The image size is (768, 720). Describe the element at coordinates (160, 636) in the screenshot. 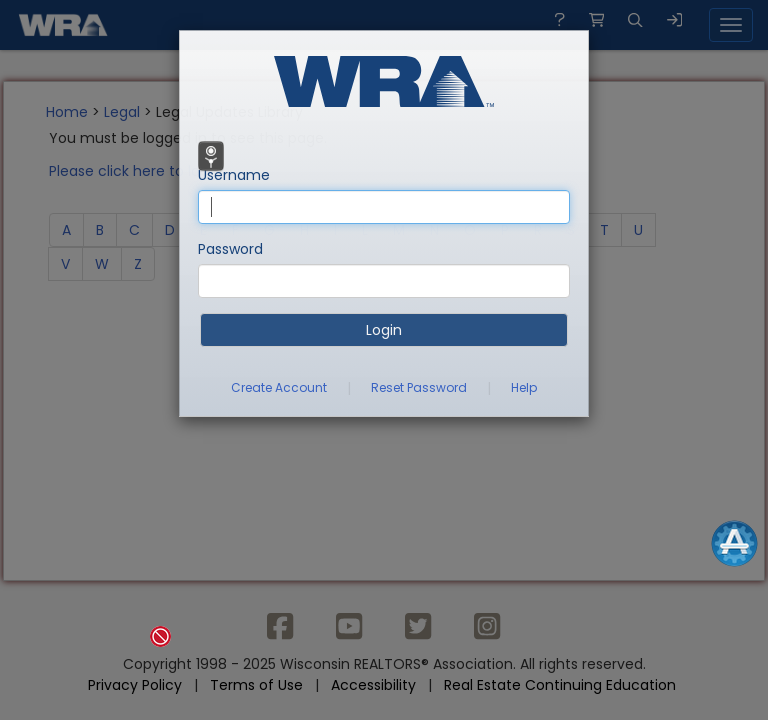

I see `delete selected email message` at that location.